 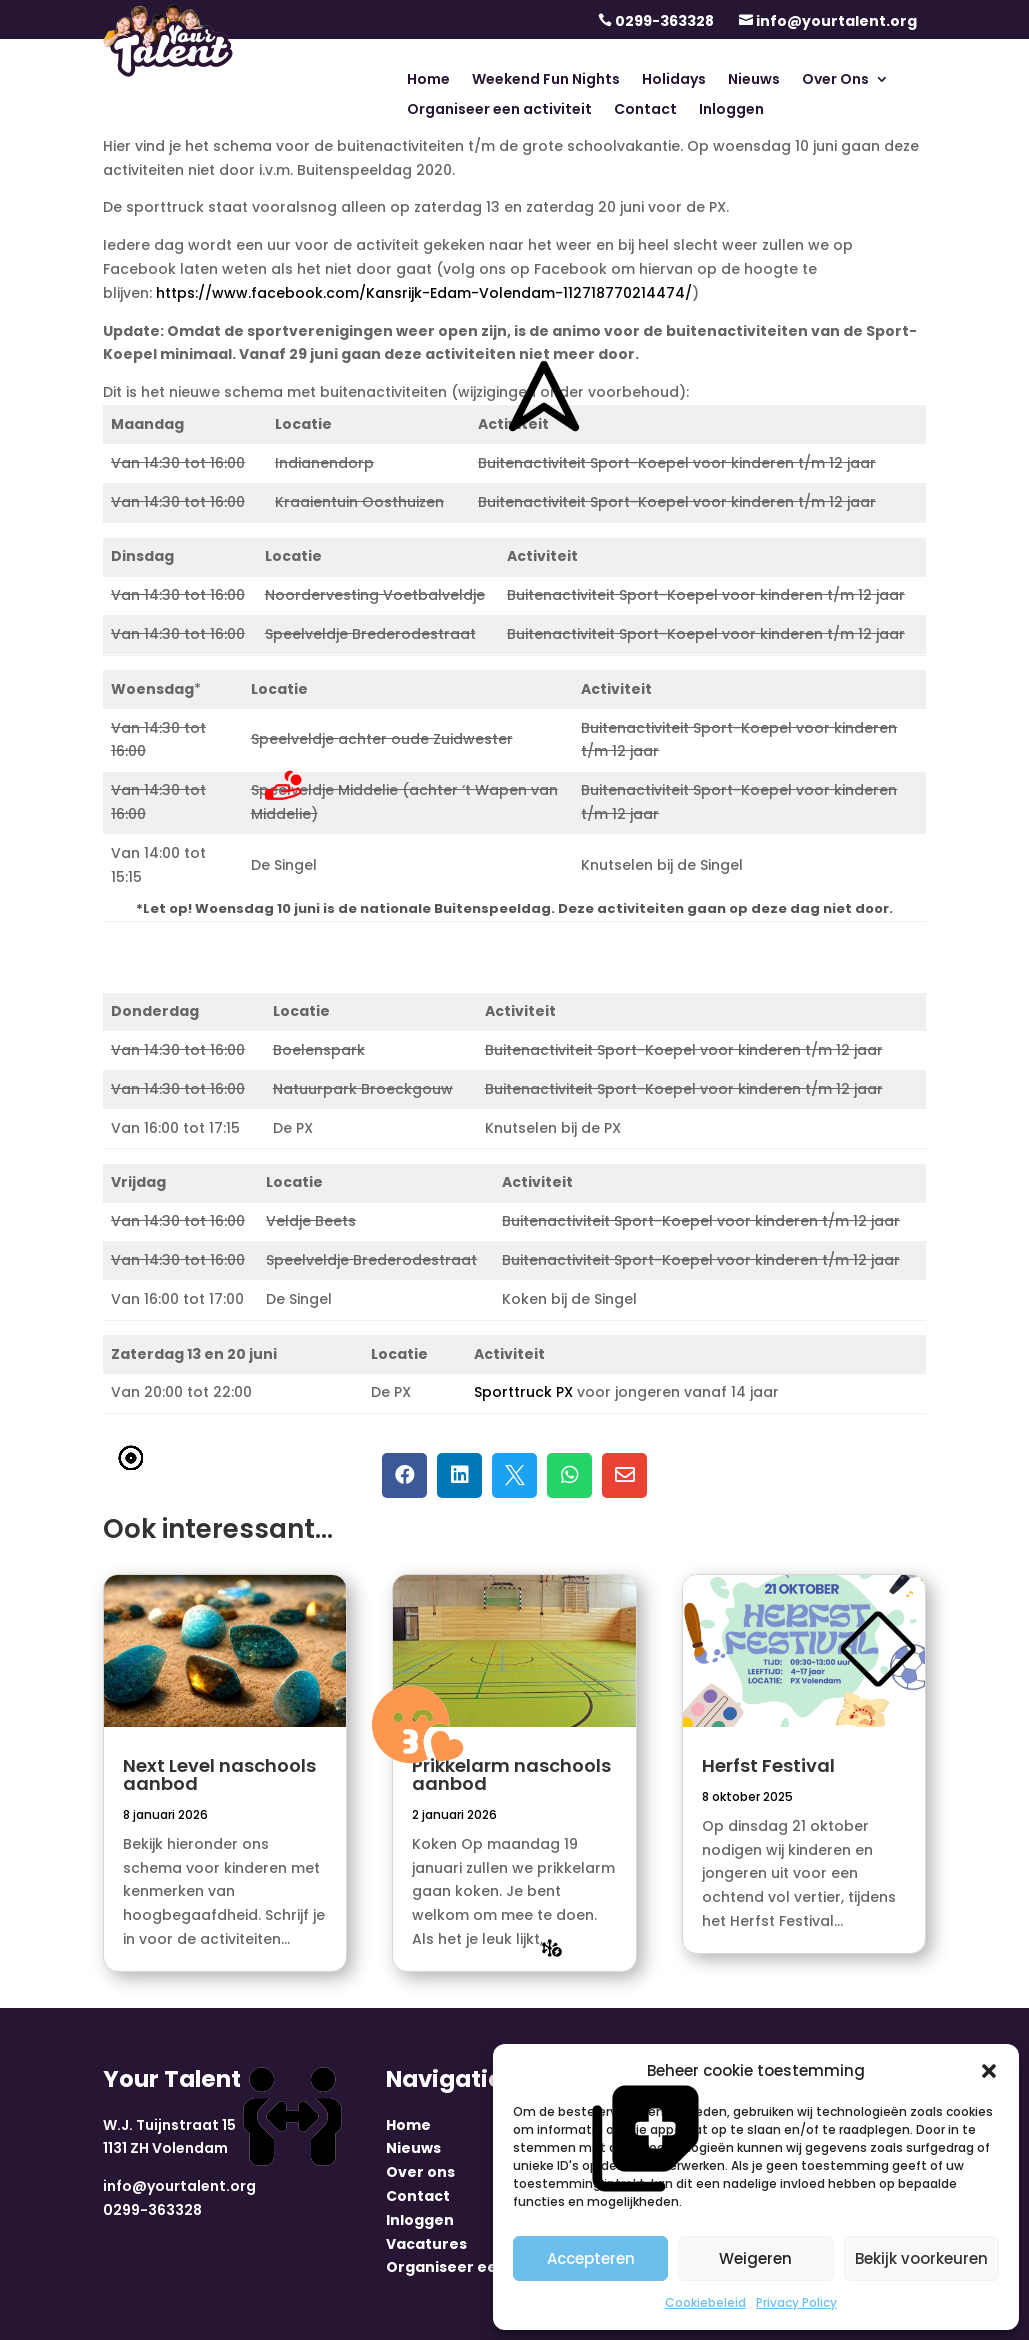 What do you see at coordinates (131, 1458) in the screenshot?
I see `access music albums or library` at bounding box center [131, 1458].